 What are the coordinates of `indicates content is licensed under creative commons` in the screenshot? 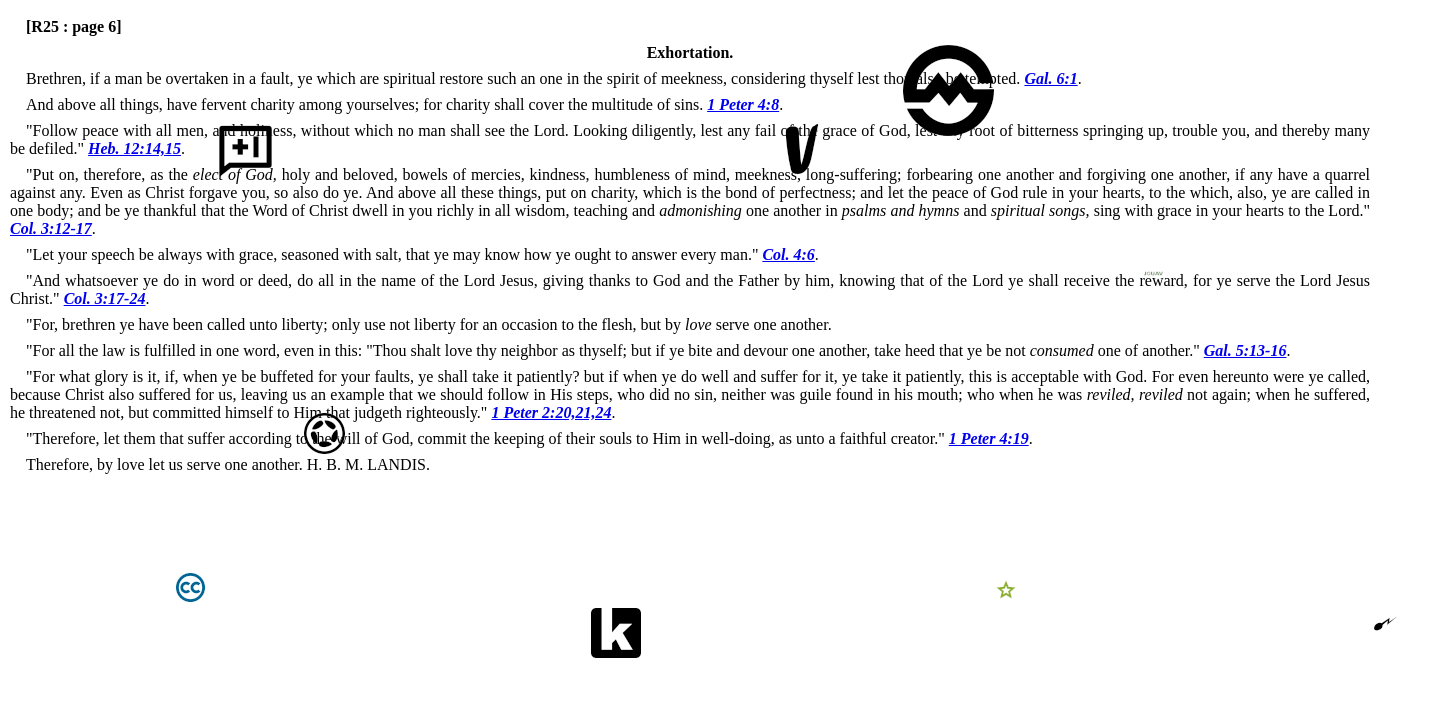 It's located at (190, 587).